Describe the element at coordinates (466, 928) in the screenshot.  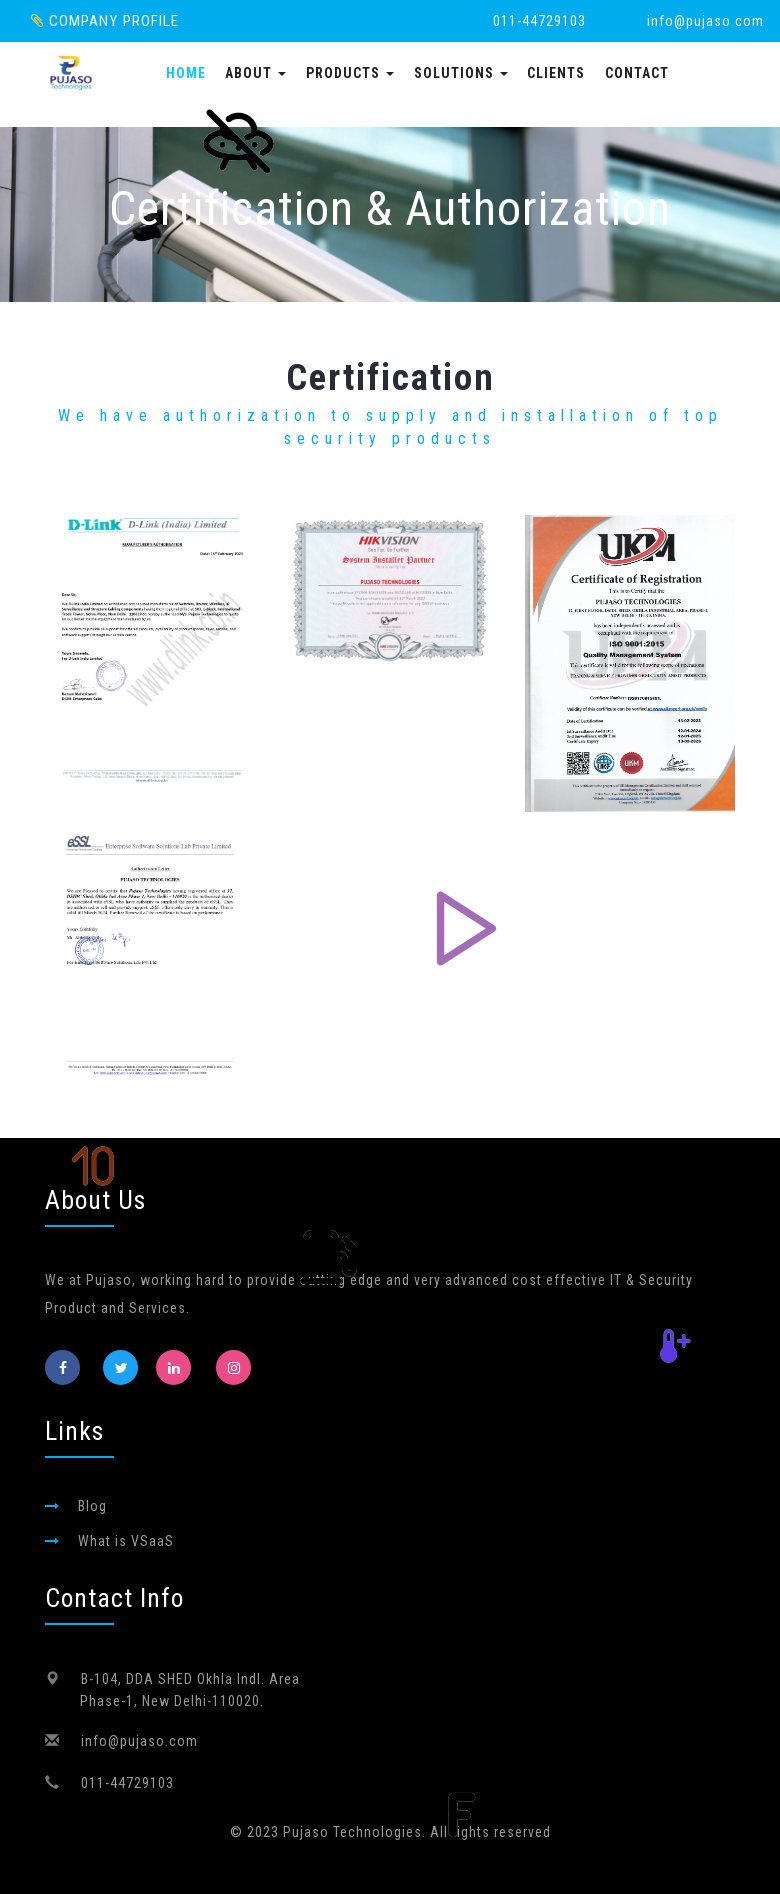
I see `play media or video content` at that location.